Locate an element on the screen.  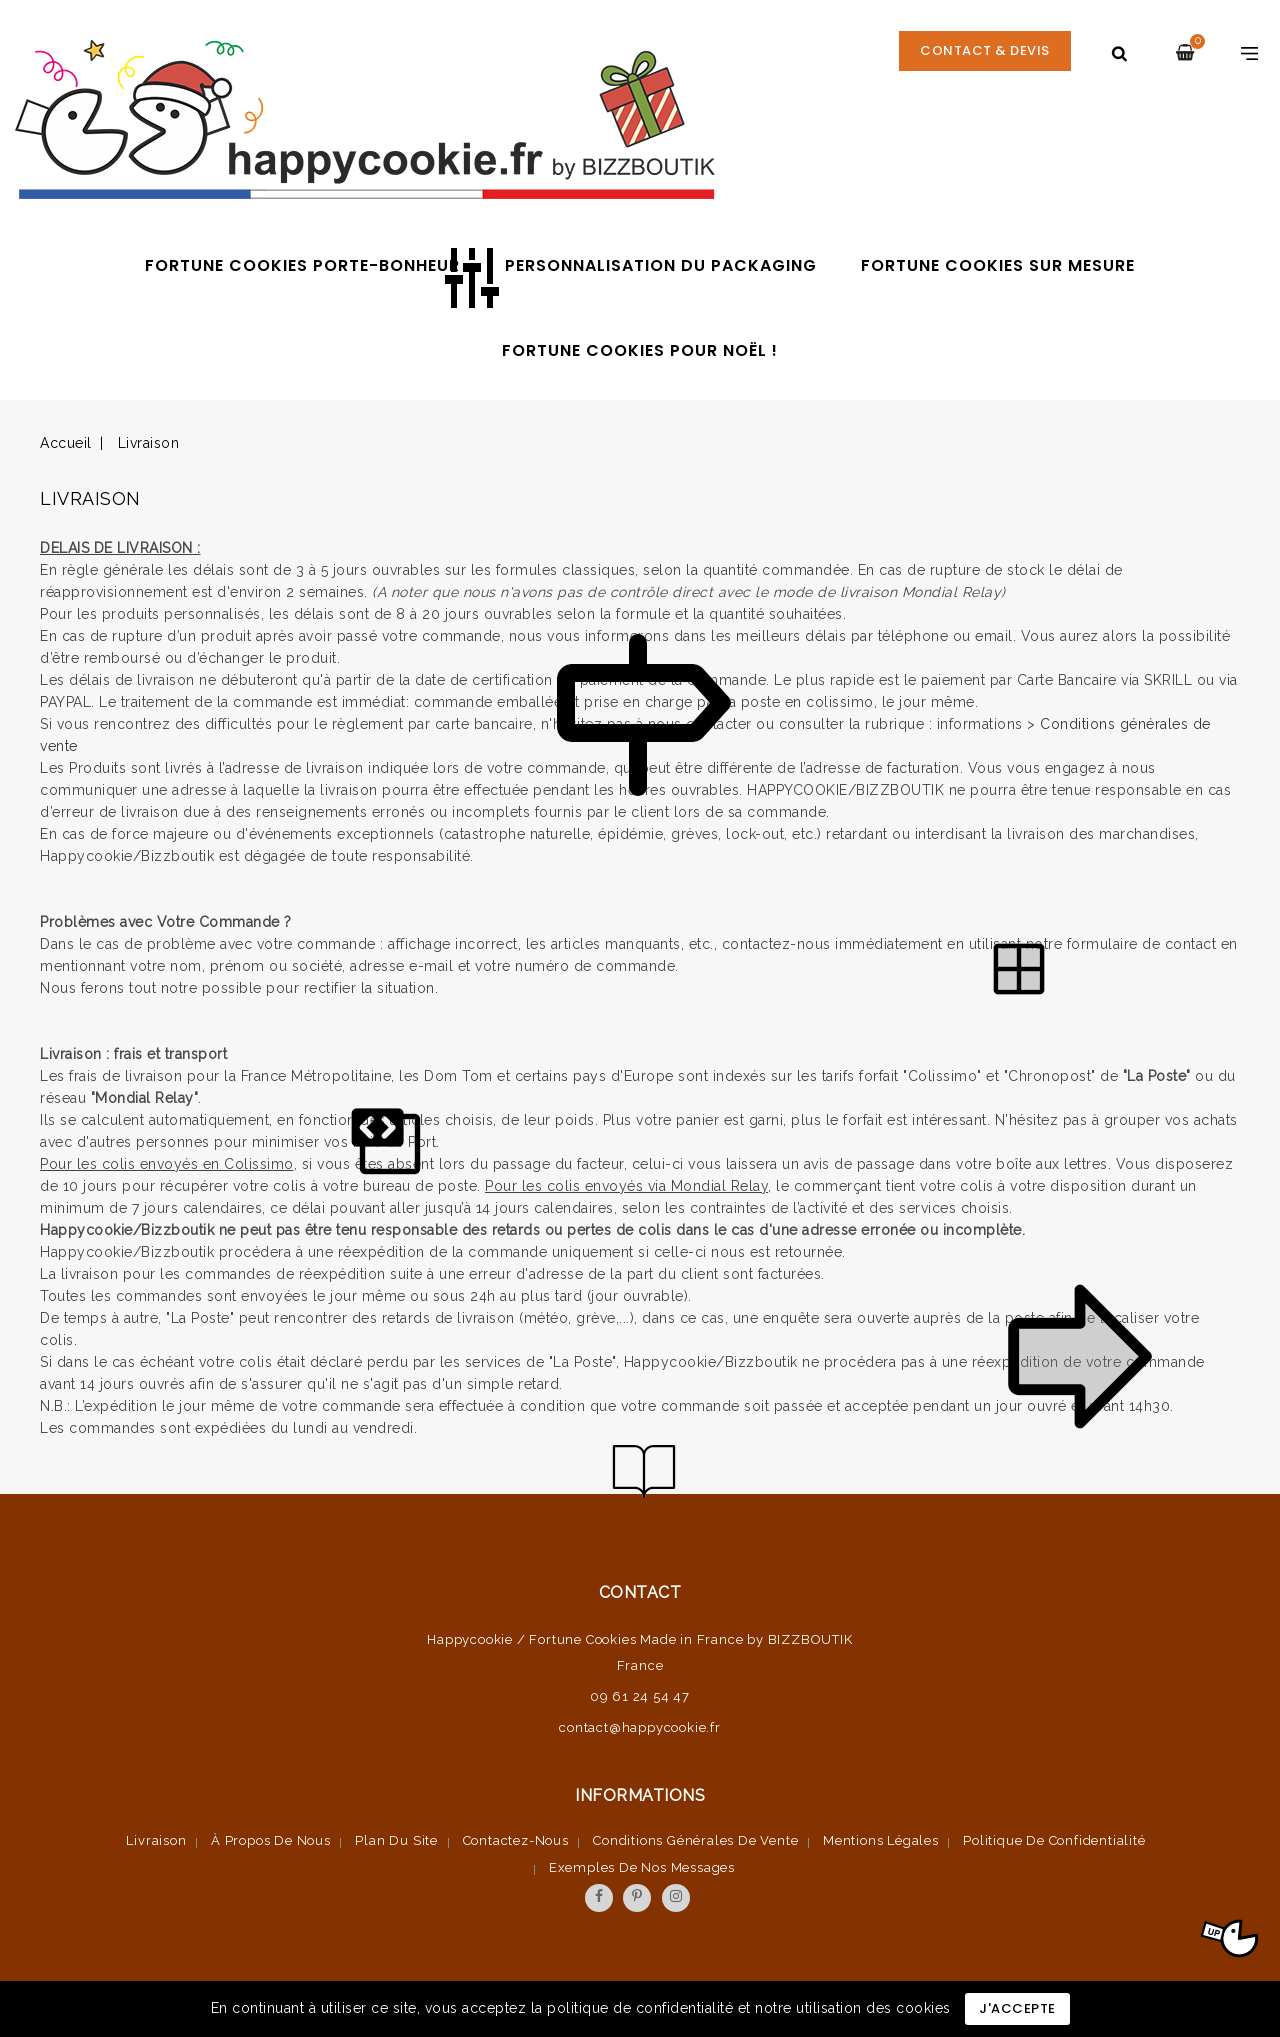
insert a code block is located at coordinates (390, 1144).